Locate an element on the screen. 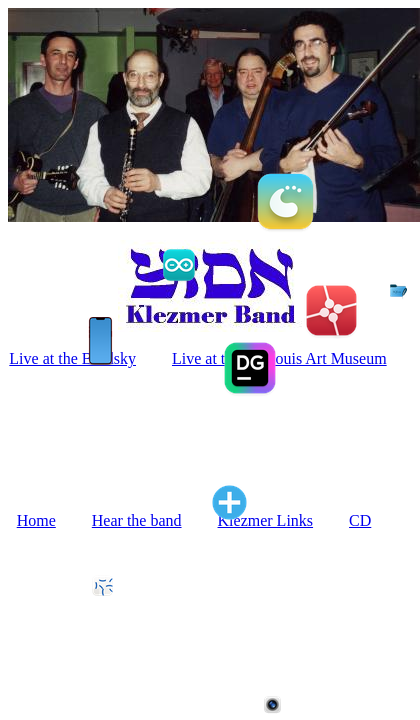 This screenshot has height=720, width=420. open the plasma desktop environment app is located at coordinates (285, 201).